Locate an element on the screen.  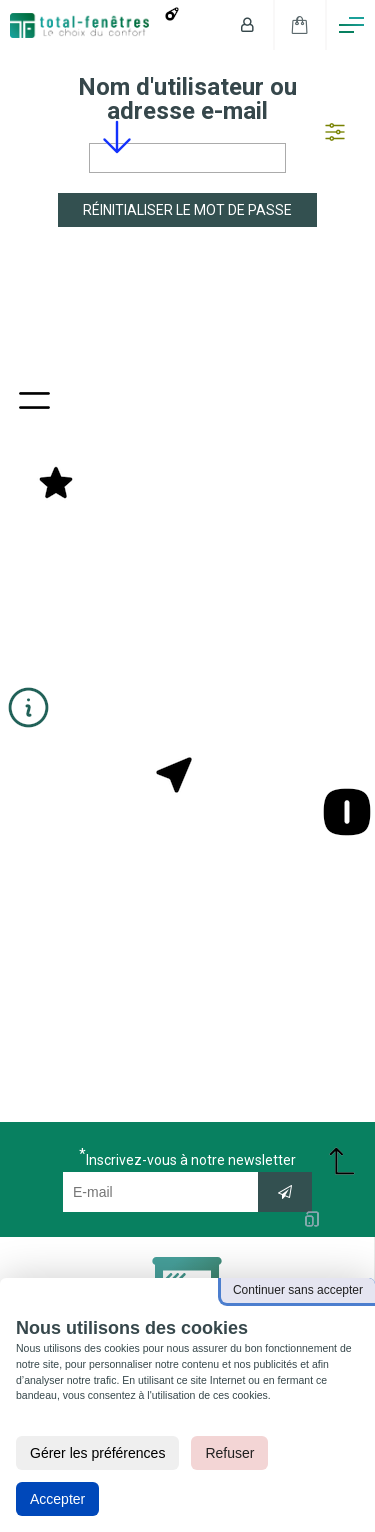
add item to favorites is located at coordinates (56, 483).